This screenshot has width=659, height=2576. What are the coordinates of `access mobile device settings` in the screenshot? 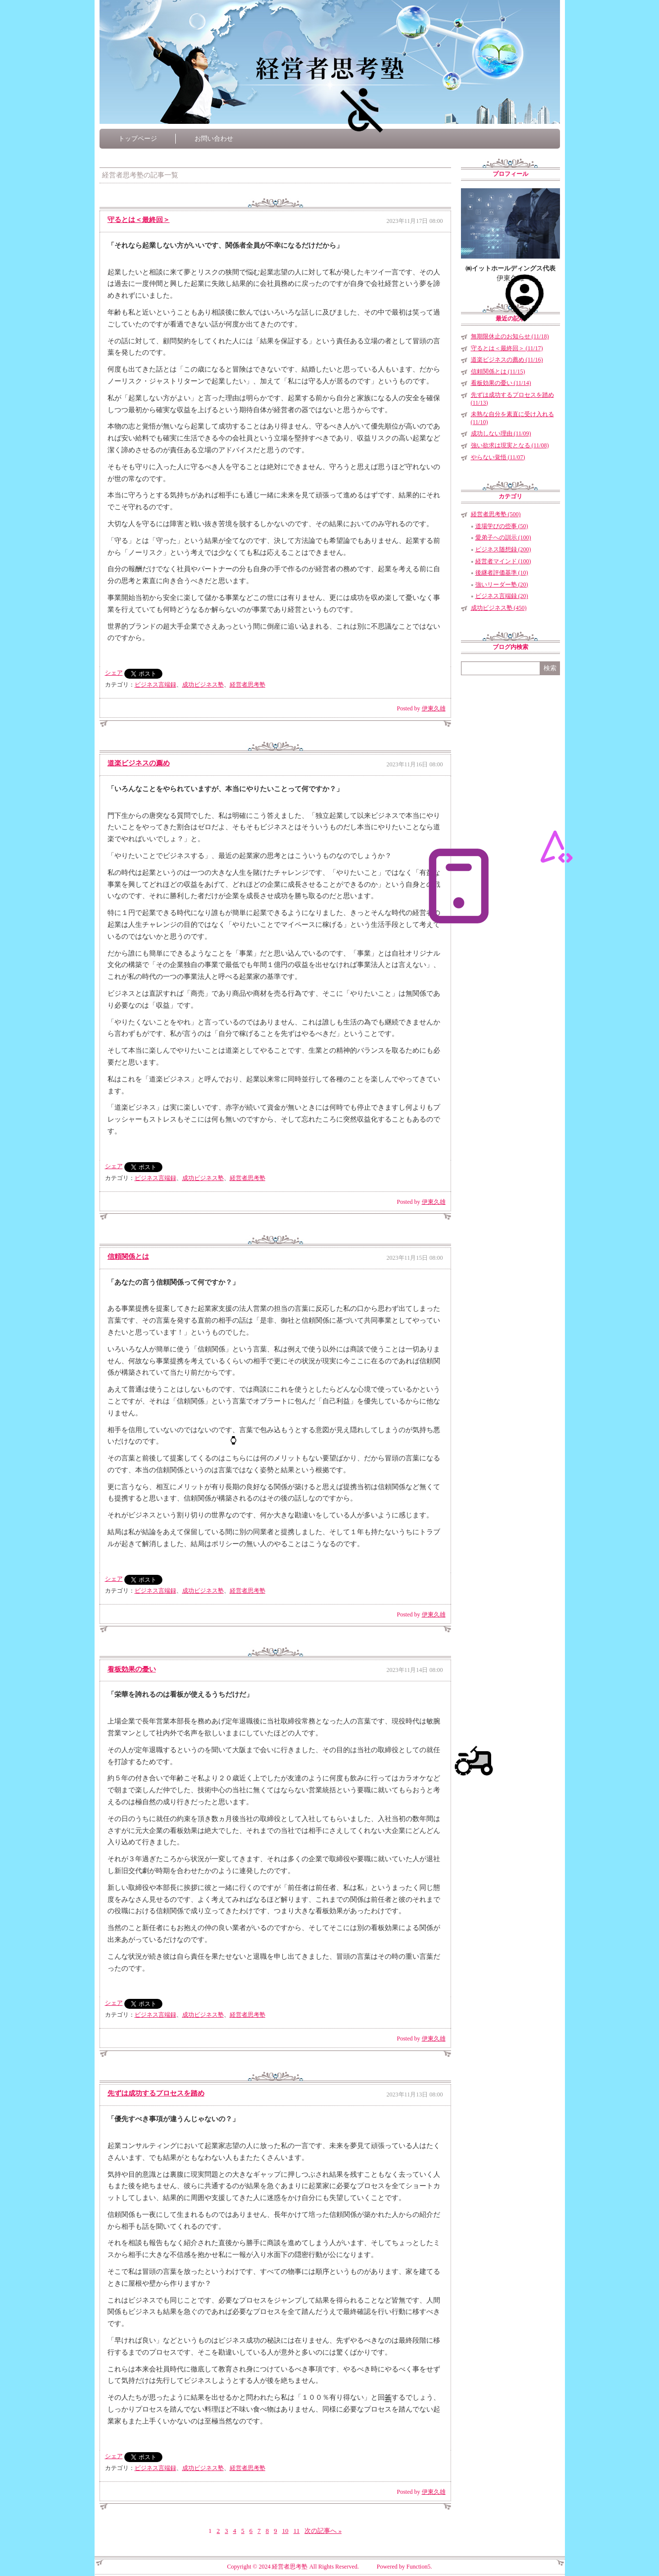 It's located at (458, 886).